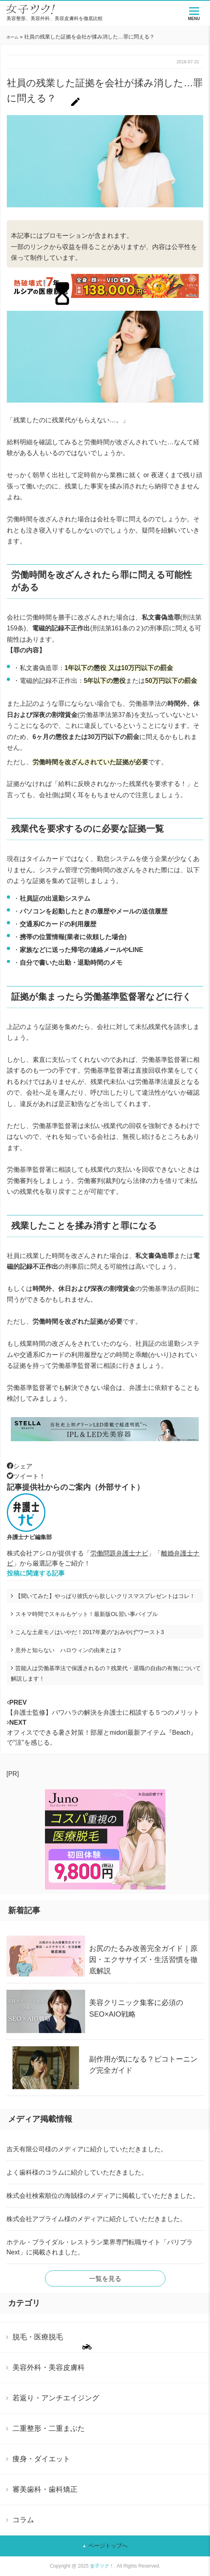  I want to click on create or compose new content, so click(75, 102).